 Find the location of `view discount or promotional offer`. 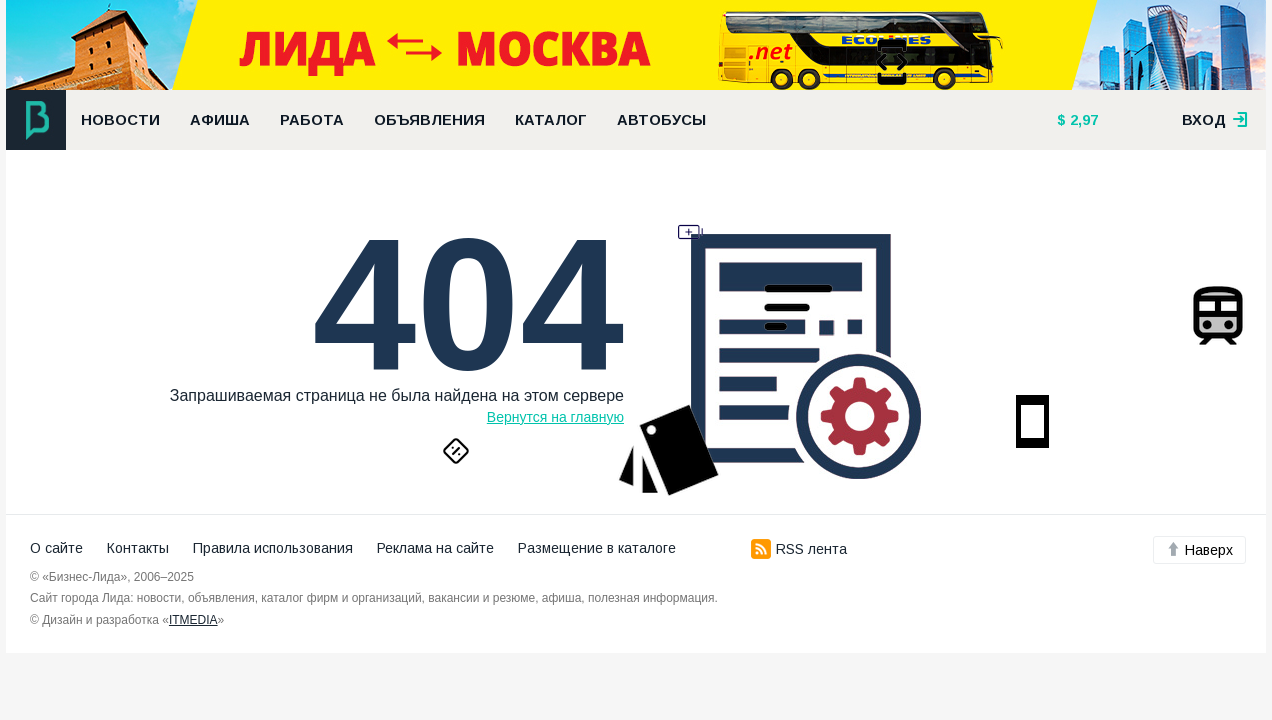

view discount or promotional offer is located at coordinates (456, 451).